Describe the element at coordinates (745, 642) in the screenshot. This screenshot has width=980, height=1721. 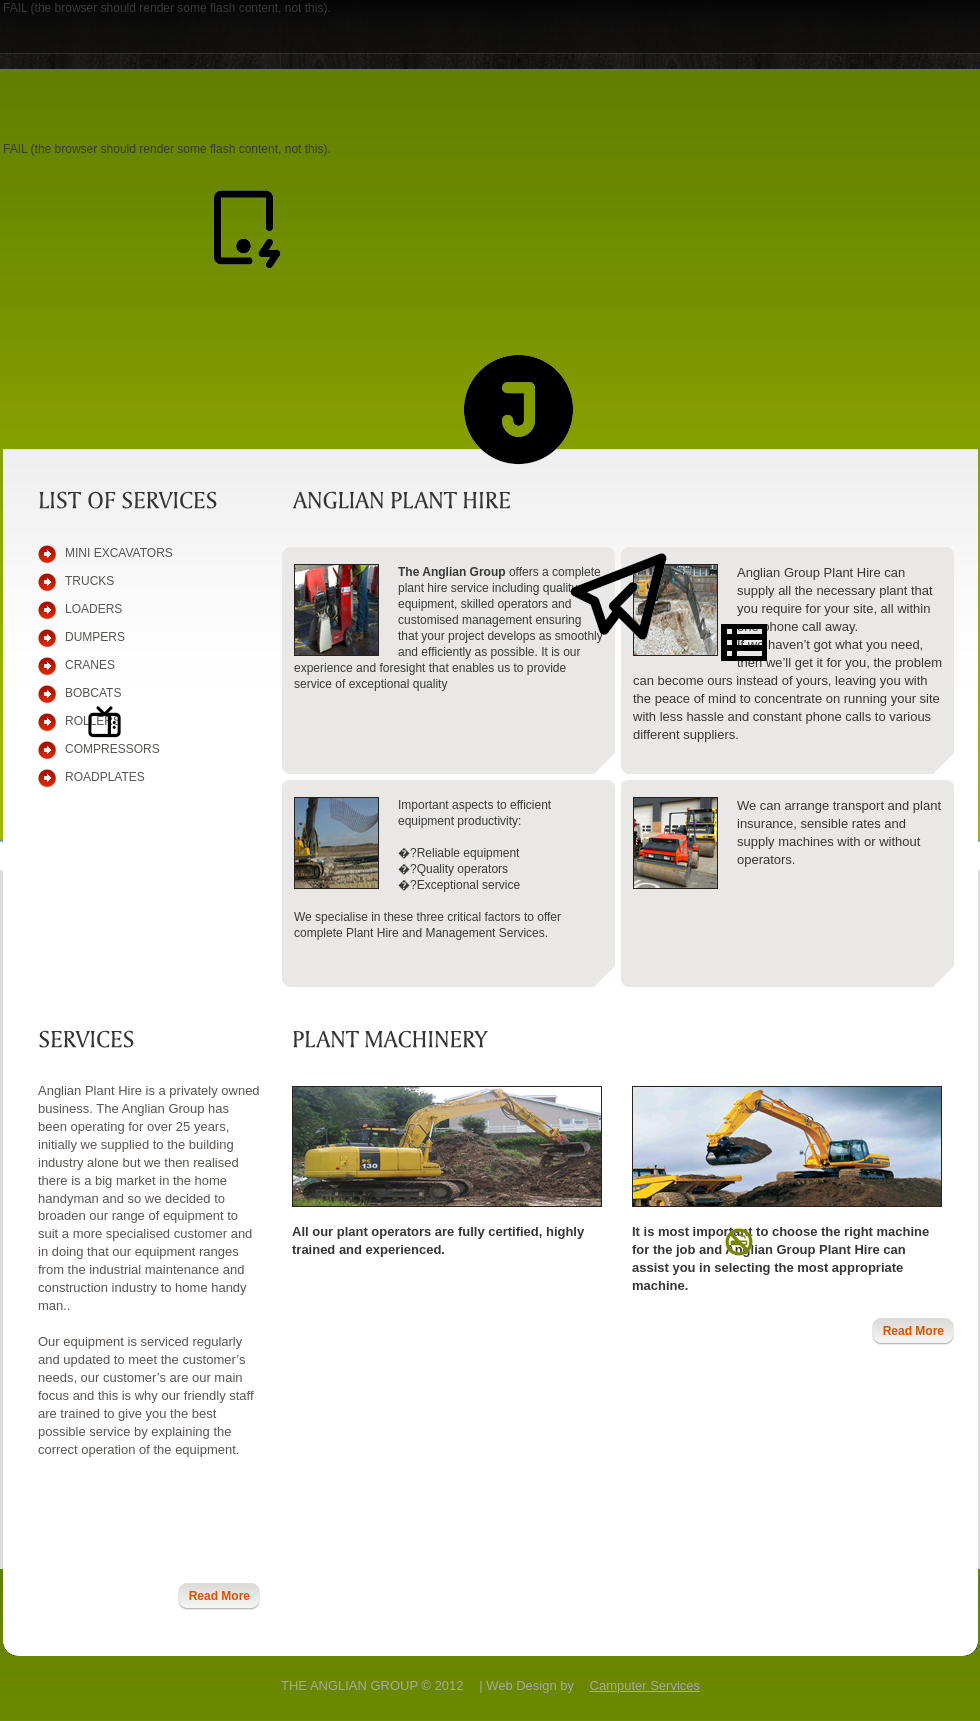
I see `switch to list view` at that location.